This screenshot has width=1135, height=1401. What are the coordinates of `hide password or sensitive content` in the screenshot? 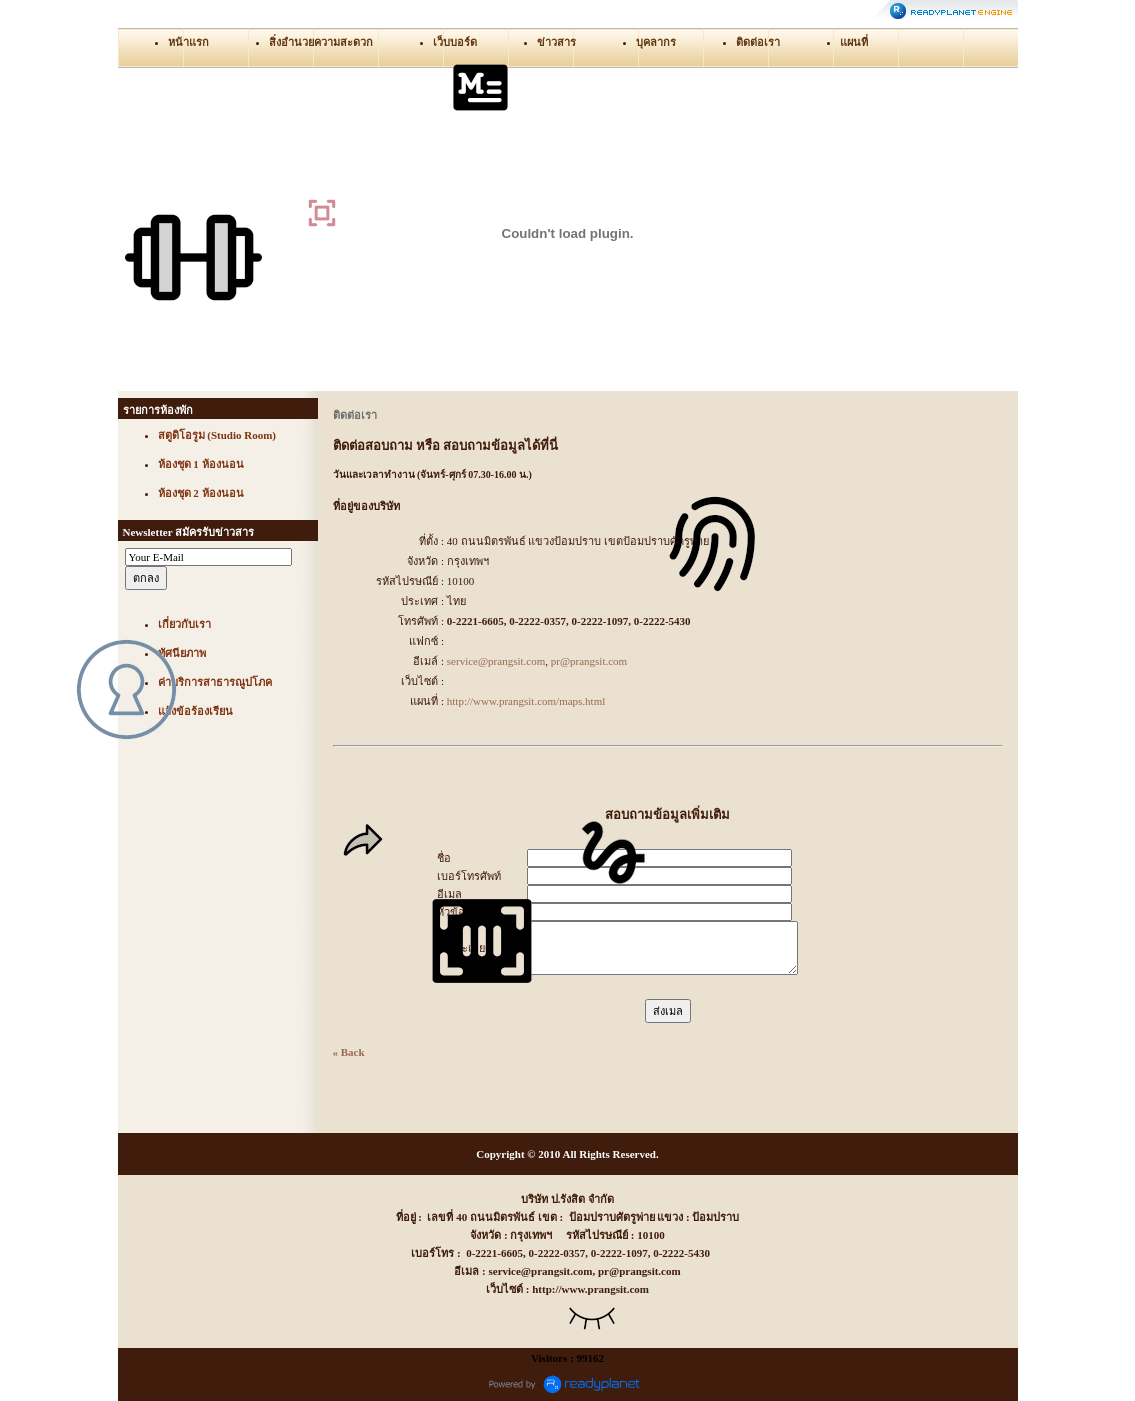 It's located at (592, 1314).